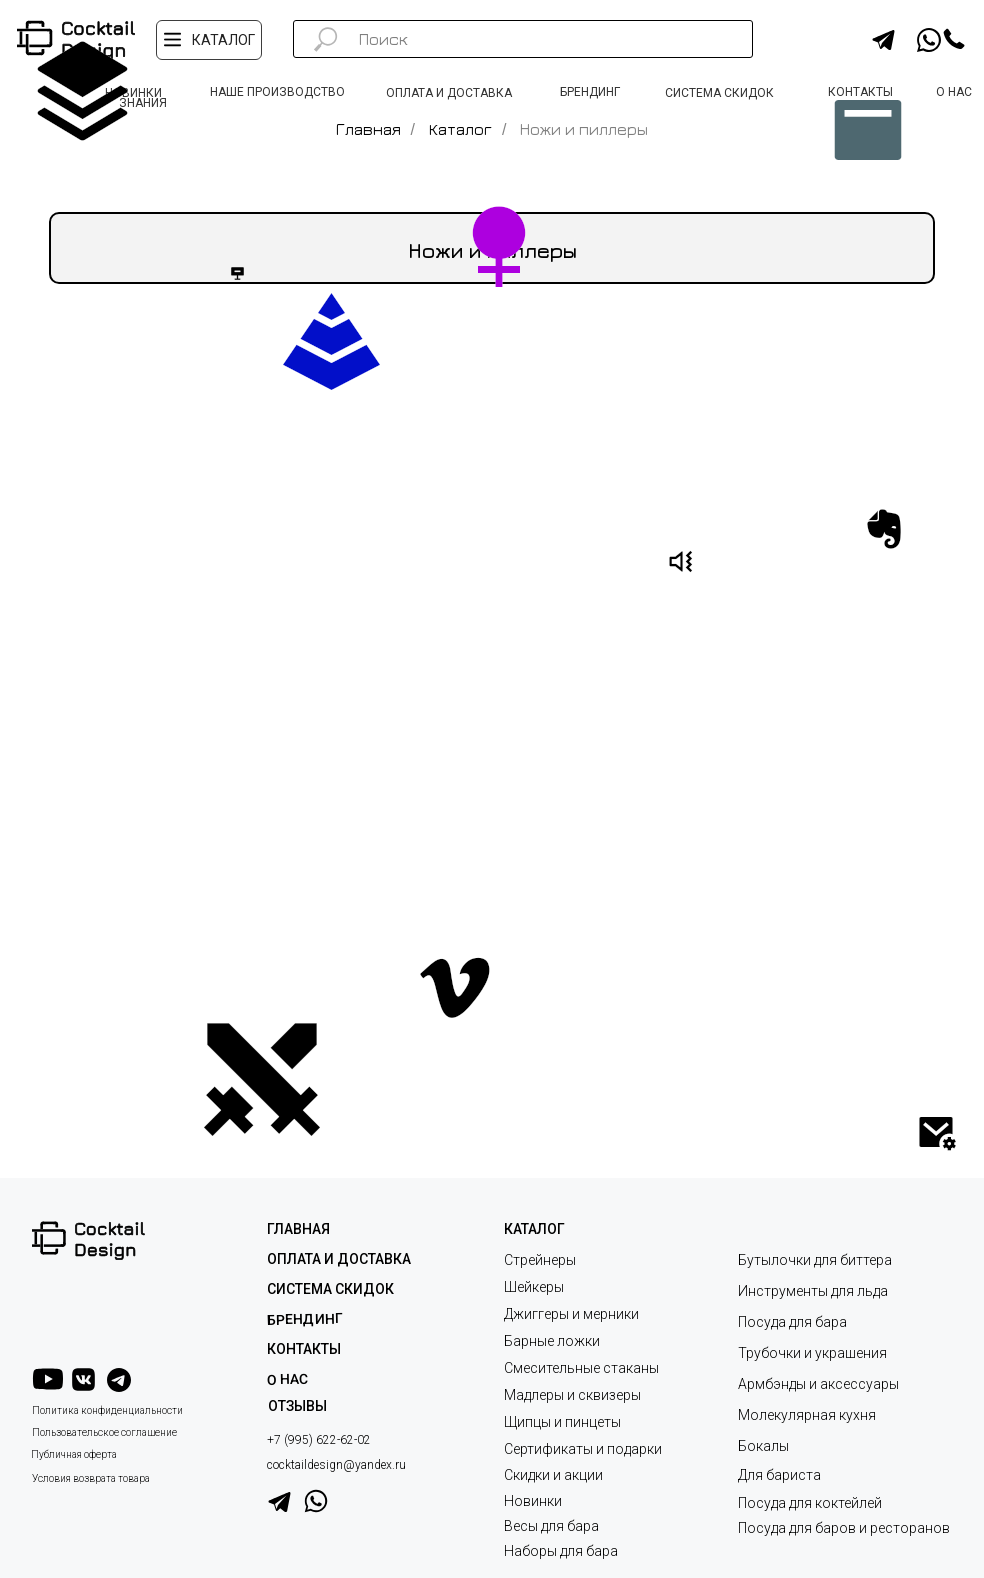 This screenshot has height=1578, width=984. Describe the element at coordinates (331, 341) in the screenshot. I see `red app logo` at that location.